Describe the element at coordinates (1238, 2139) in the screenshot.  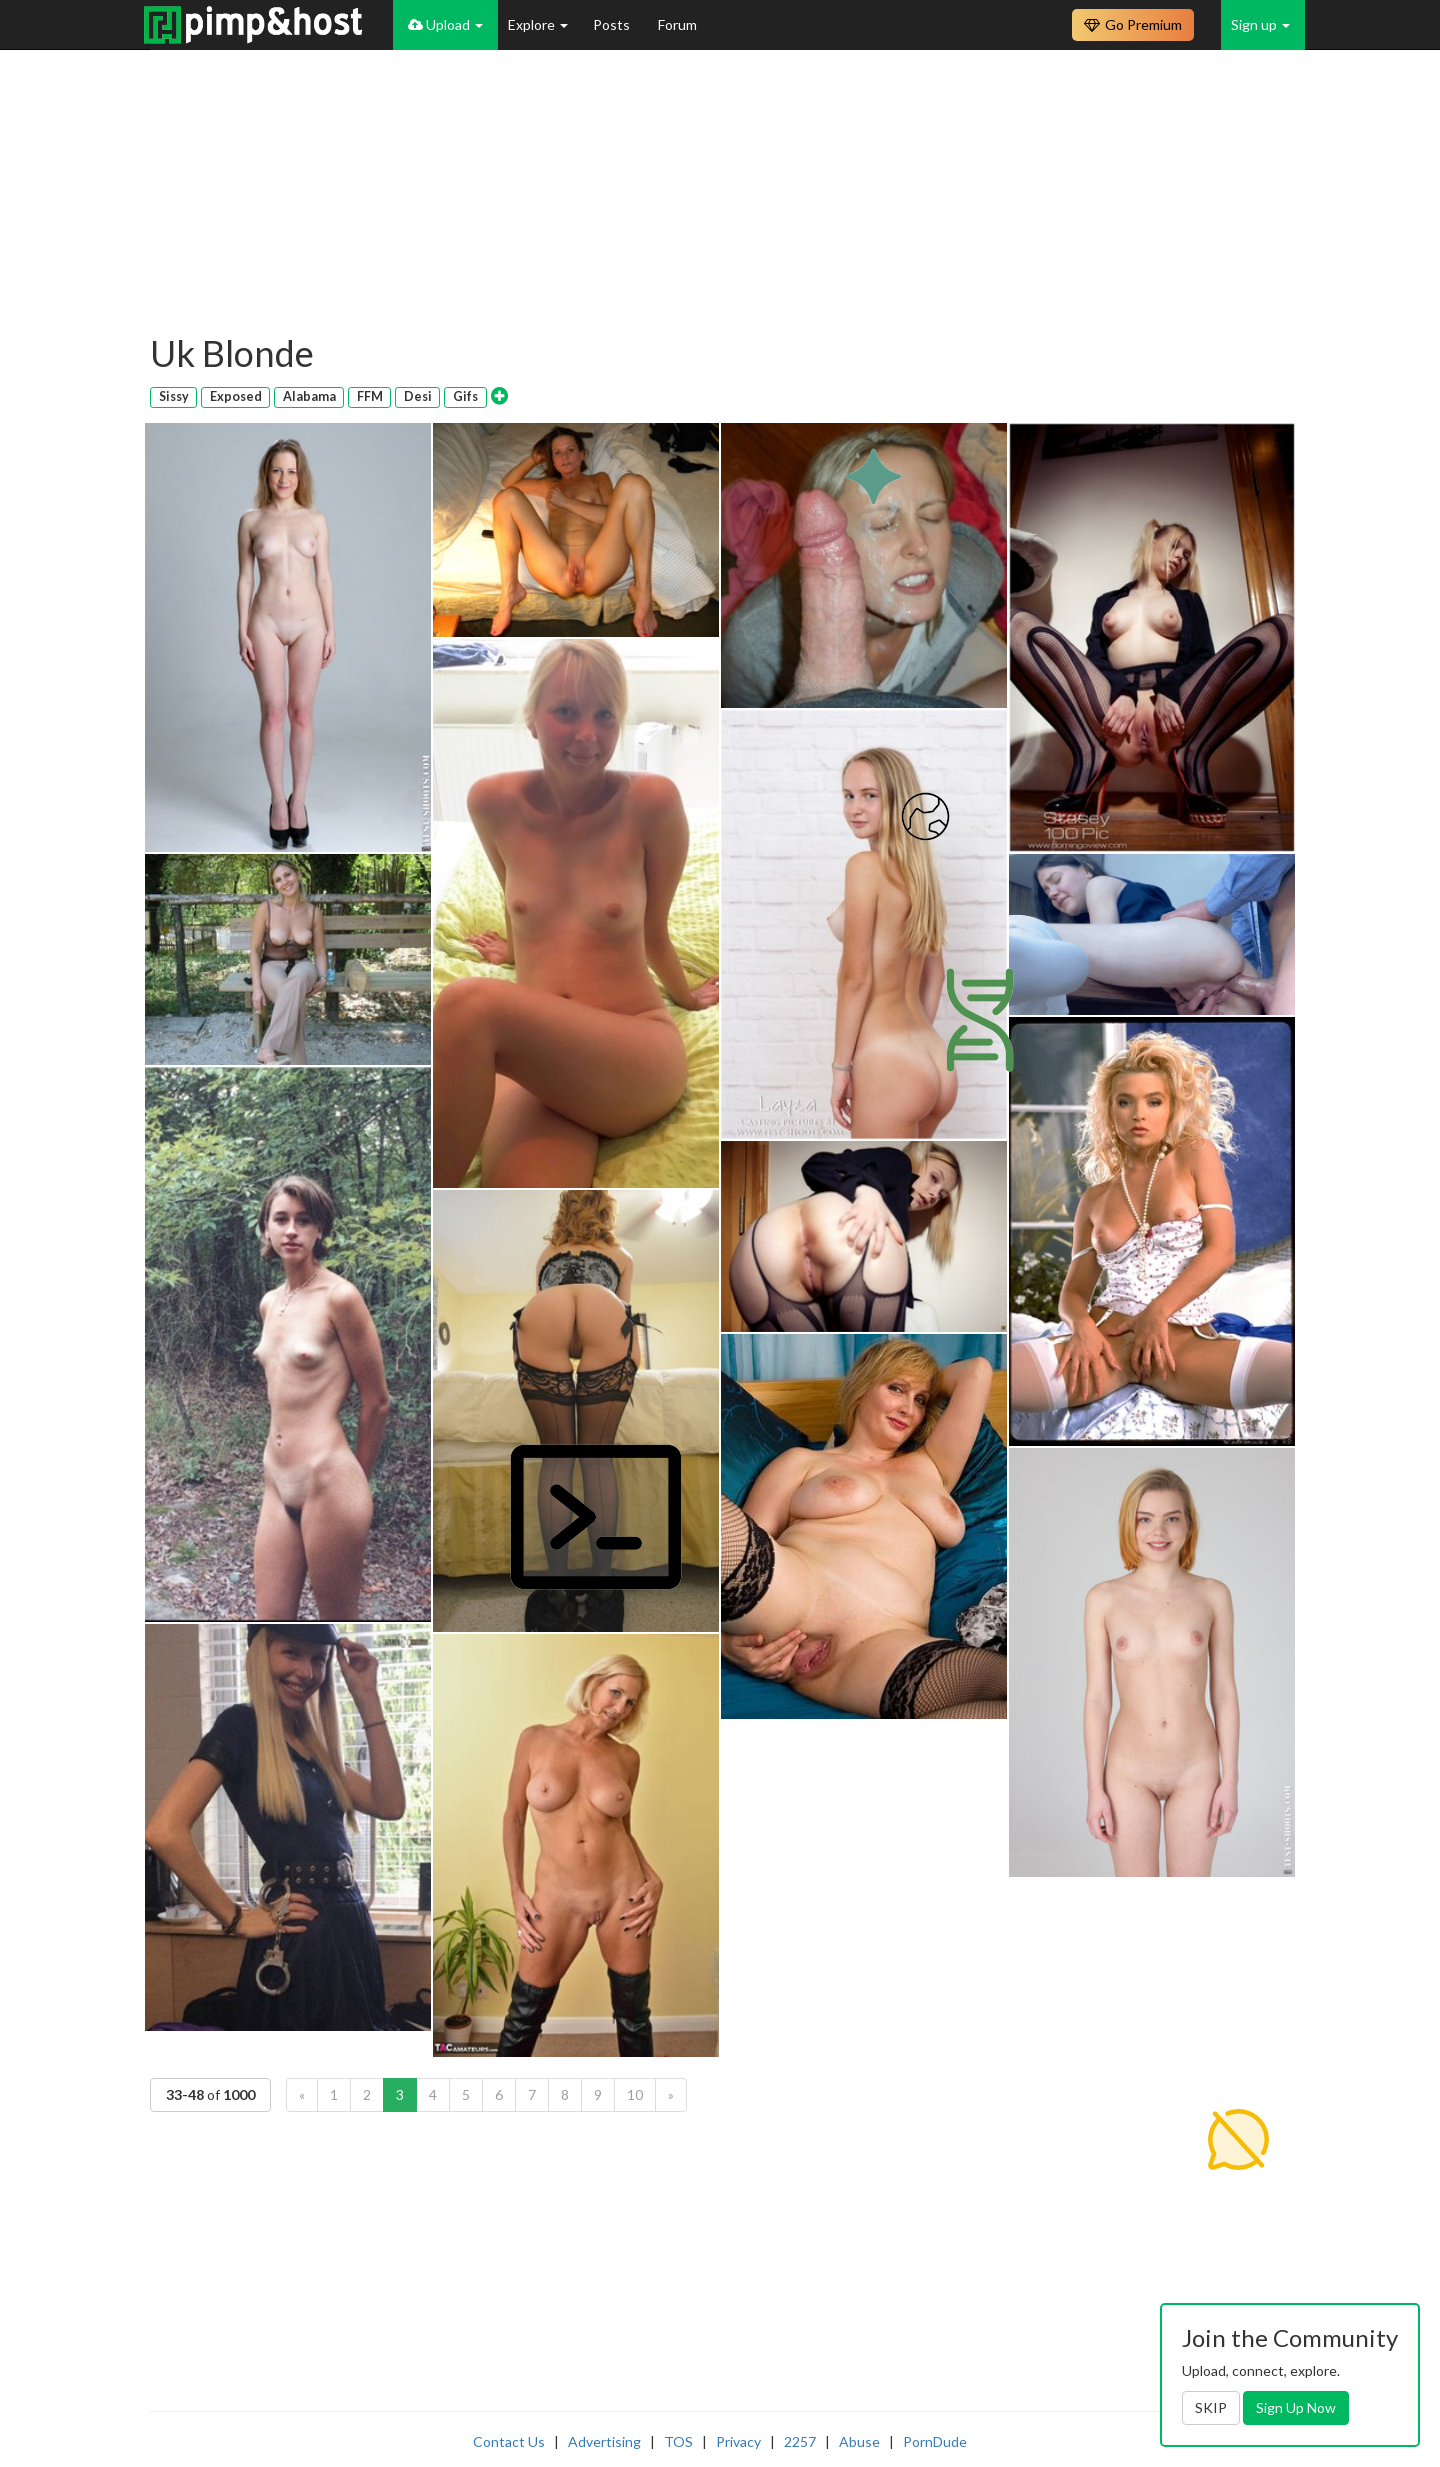
I see `mute or disable chat notifications` at that location.